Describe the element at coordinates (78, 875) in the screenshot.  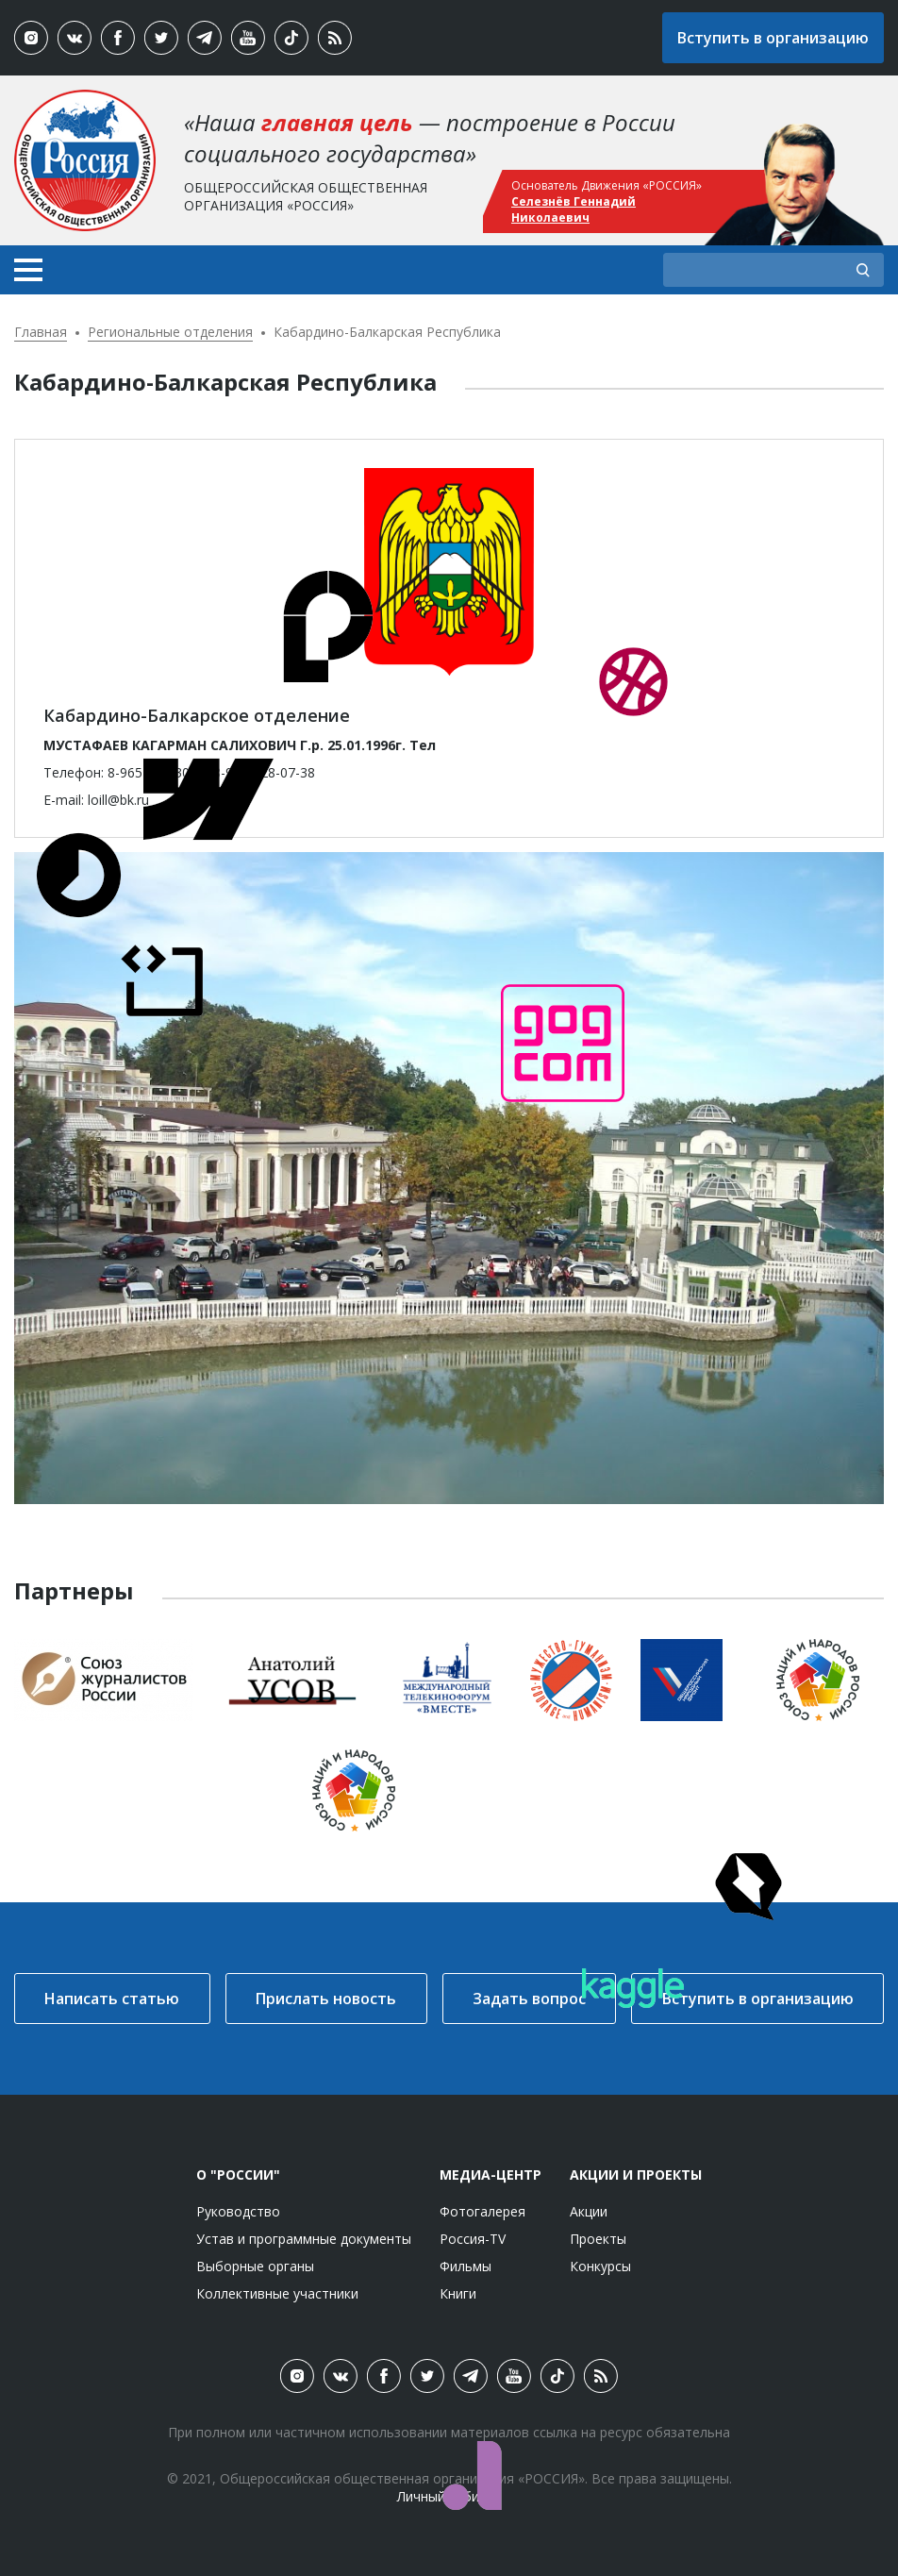
I see `indicates approximately 80% progress complete` at that location.